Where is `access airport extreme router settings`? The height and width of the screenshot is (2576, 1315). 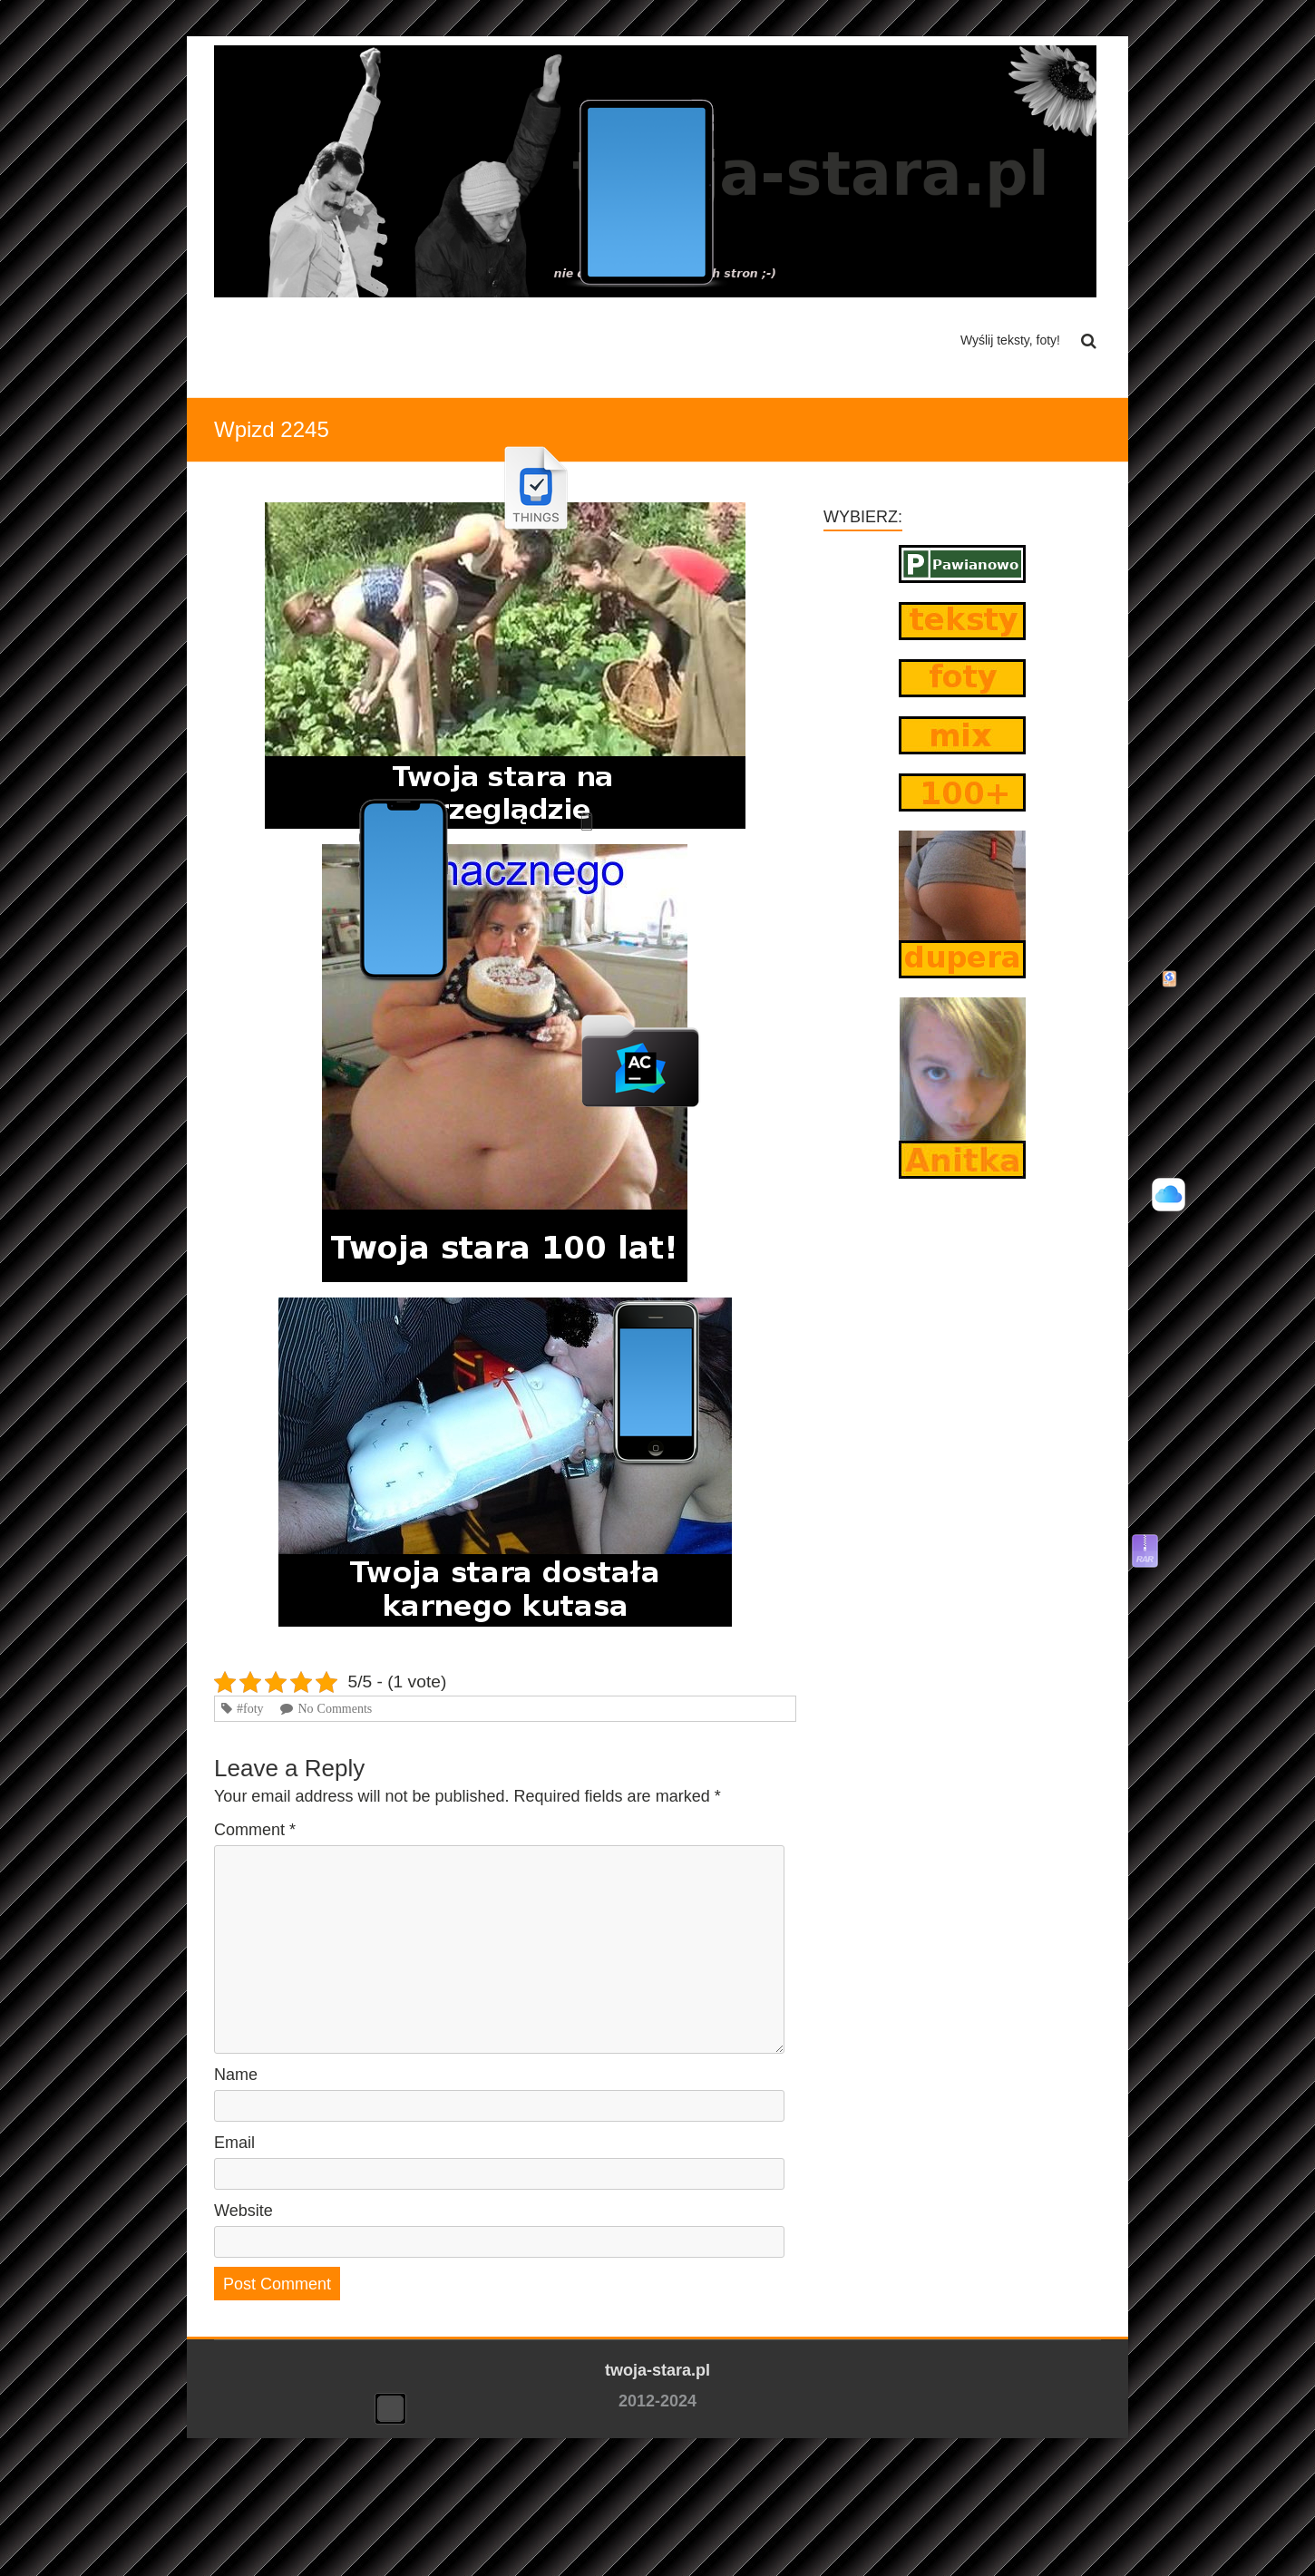
access airport extreme router settings is located at coordinates (587, 821).